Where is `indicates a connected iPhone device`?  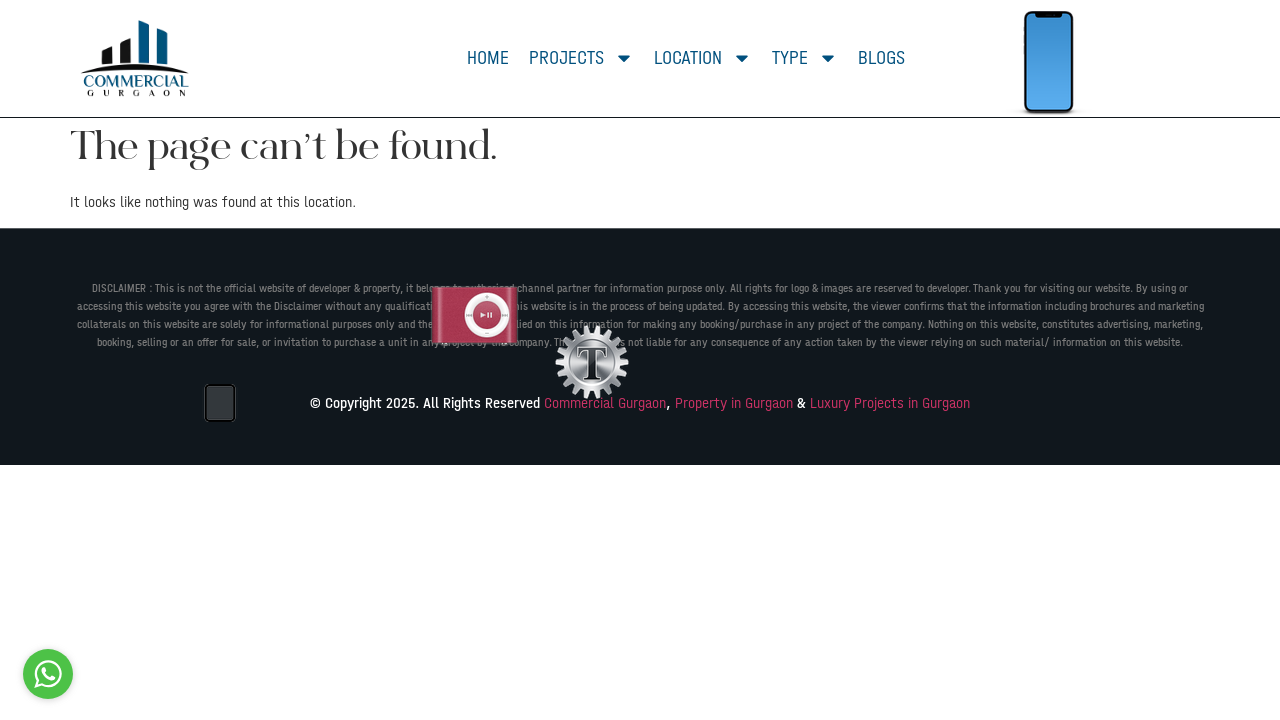 indicates a connected iPhone device is located at coordinates (1048, 63).